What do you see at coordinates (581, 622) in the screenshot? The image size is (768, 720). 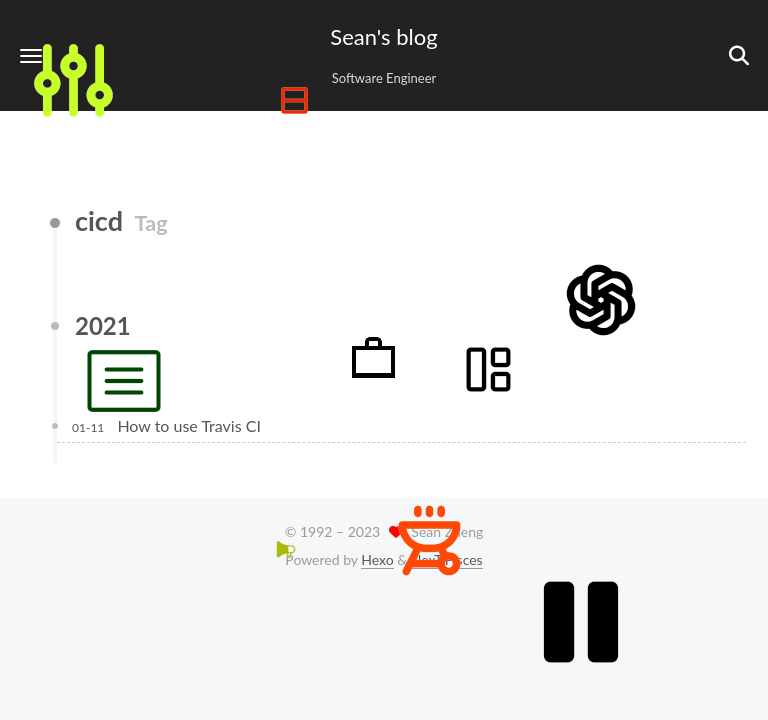 I see `pause media playback` at bounding box center [581, 622].